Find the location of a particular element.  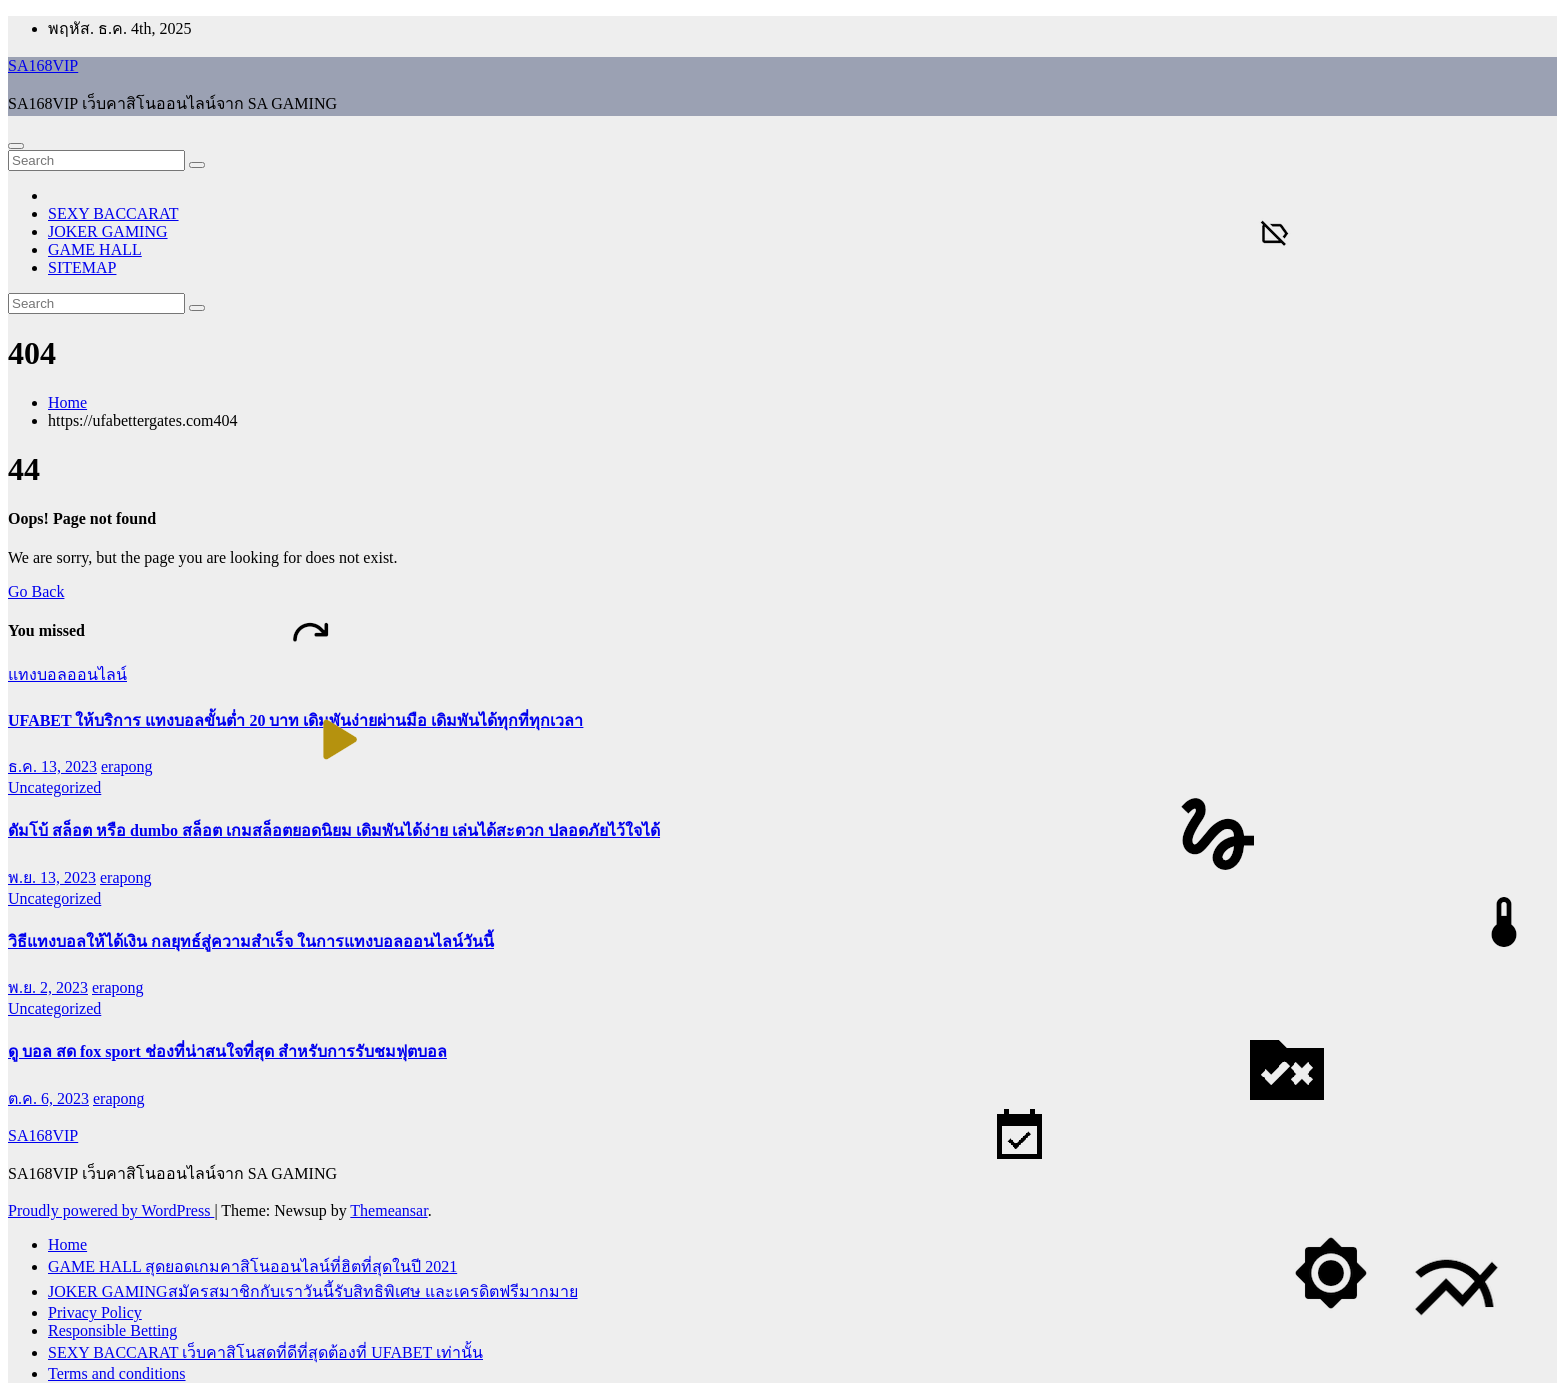

folder with validation rules applied is located at coordinates (1287, 1070).